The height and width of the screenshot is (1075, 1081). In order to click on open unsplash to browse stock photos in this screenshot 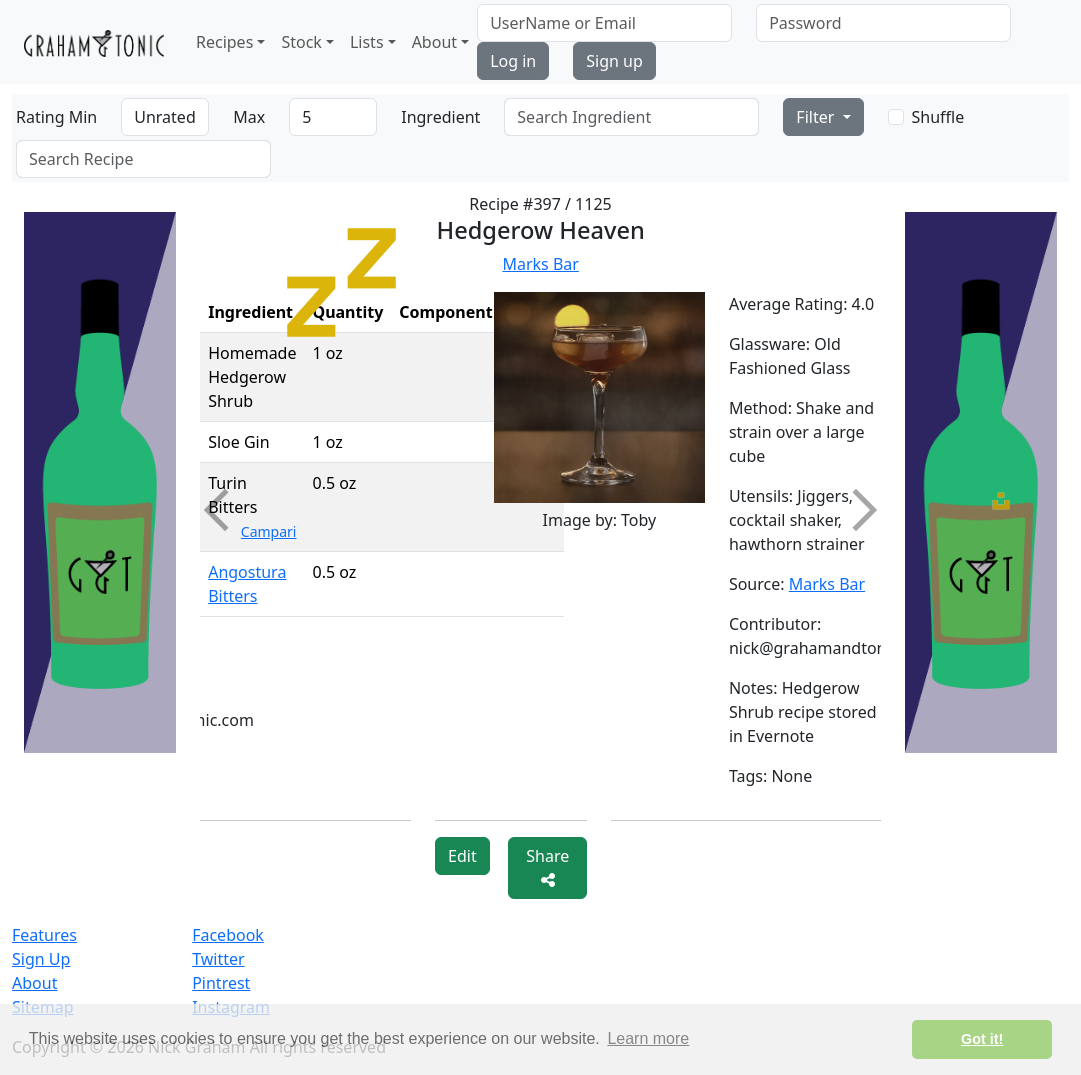, I will do `click(1001, 501)`.